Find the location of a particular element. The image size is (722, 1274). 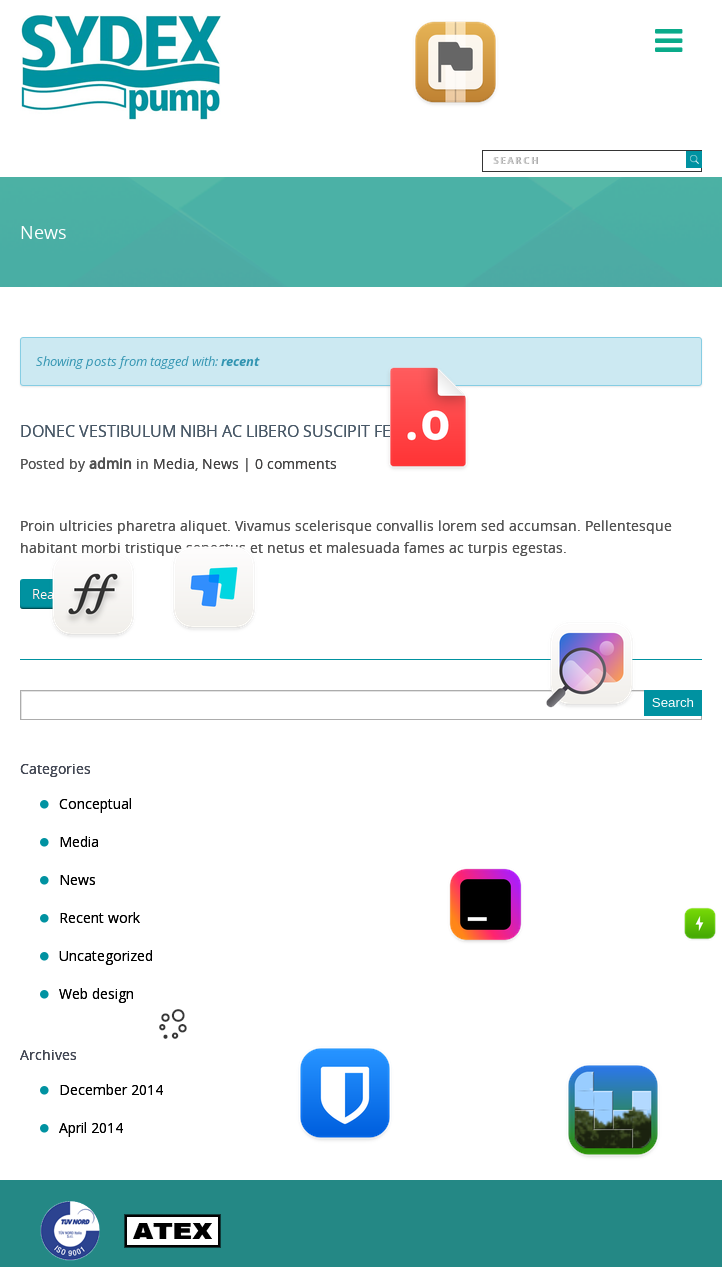

access power management settings is located at coordinates (700, 924).